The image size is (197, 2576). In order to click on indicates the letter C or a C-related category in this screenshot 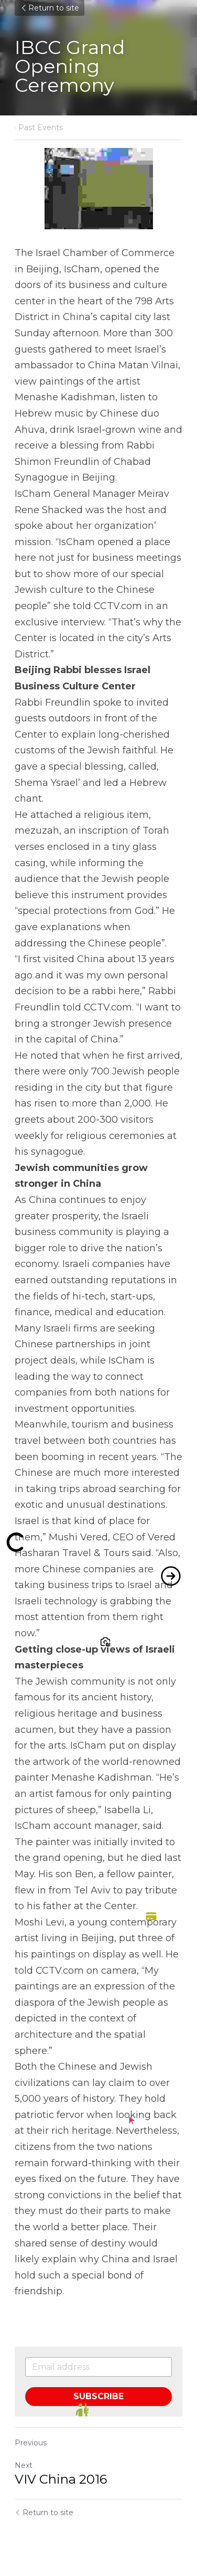, I will do `click(15, 1542)`.